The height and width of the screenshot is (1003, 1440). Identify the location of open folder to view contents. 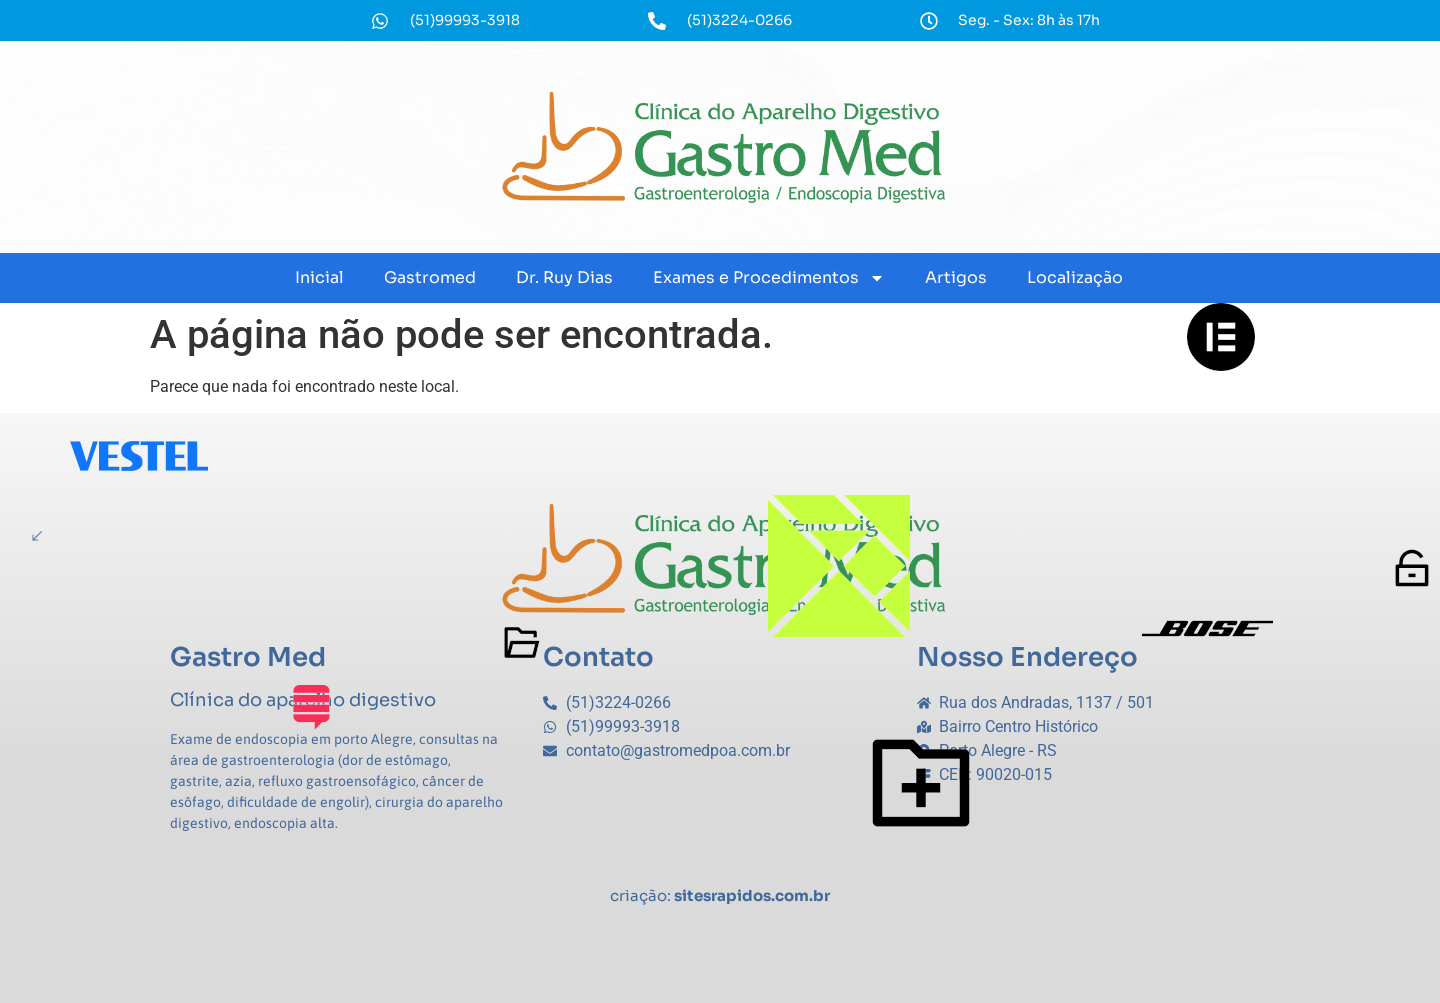
(521, 642).